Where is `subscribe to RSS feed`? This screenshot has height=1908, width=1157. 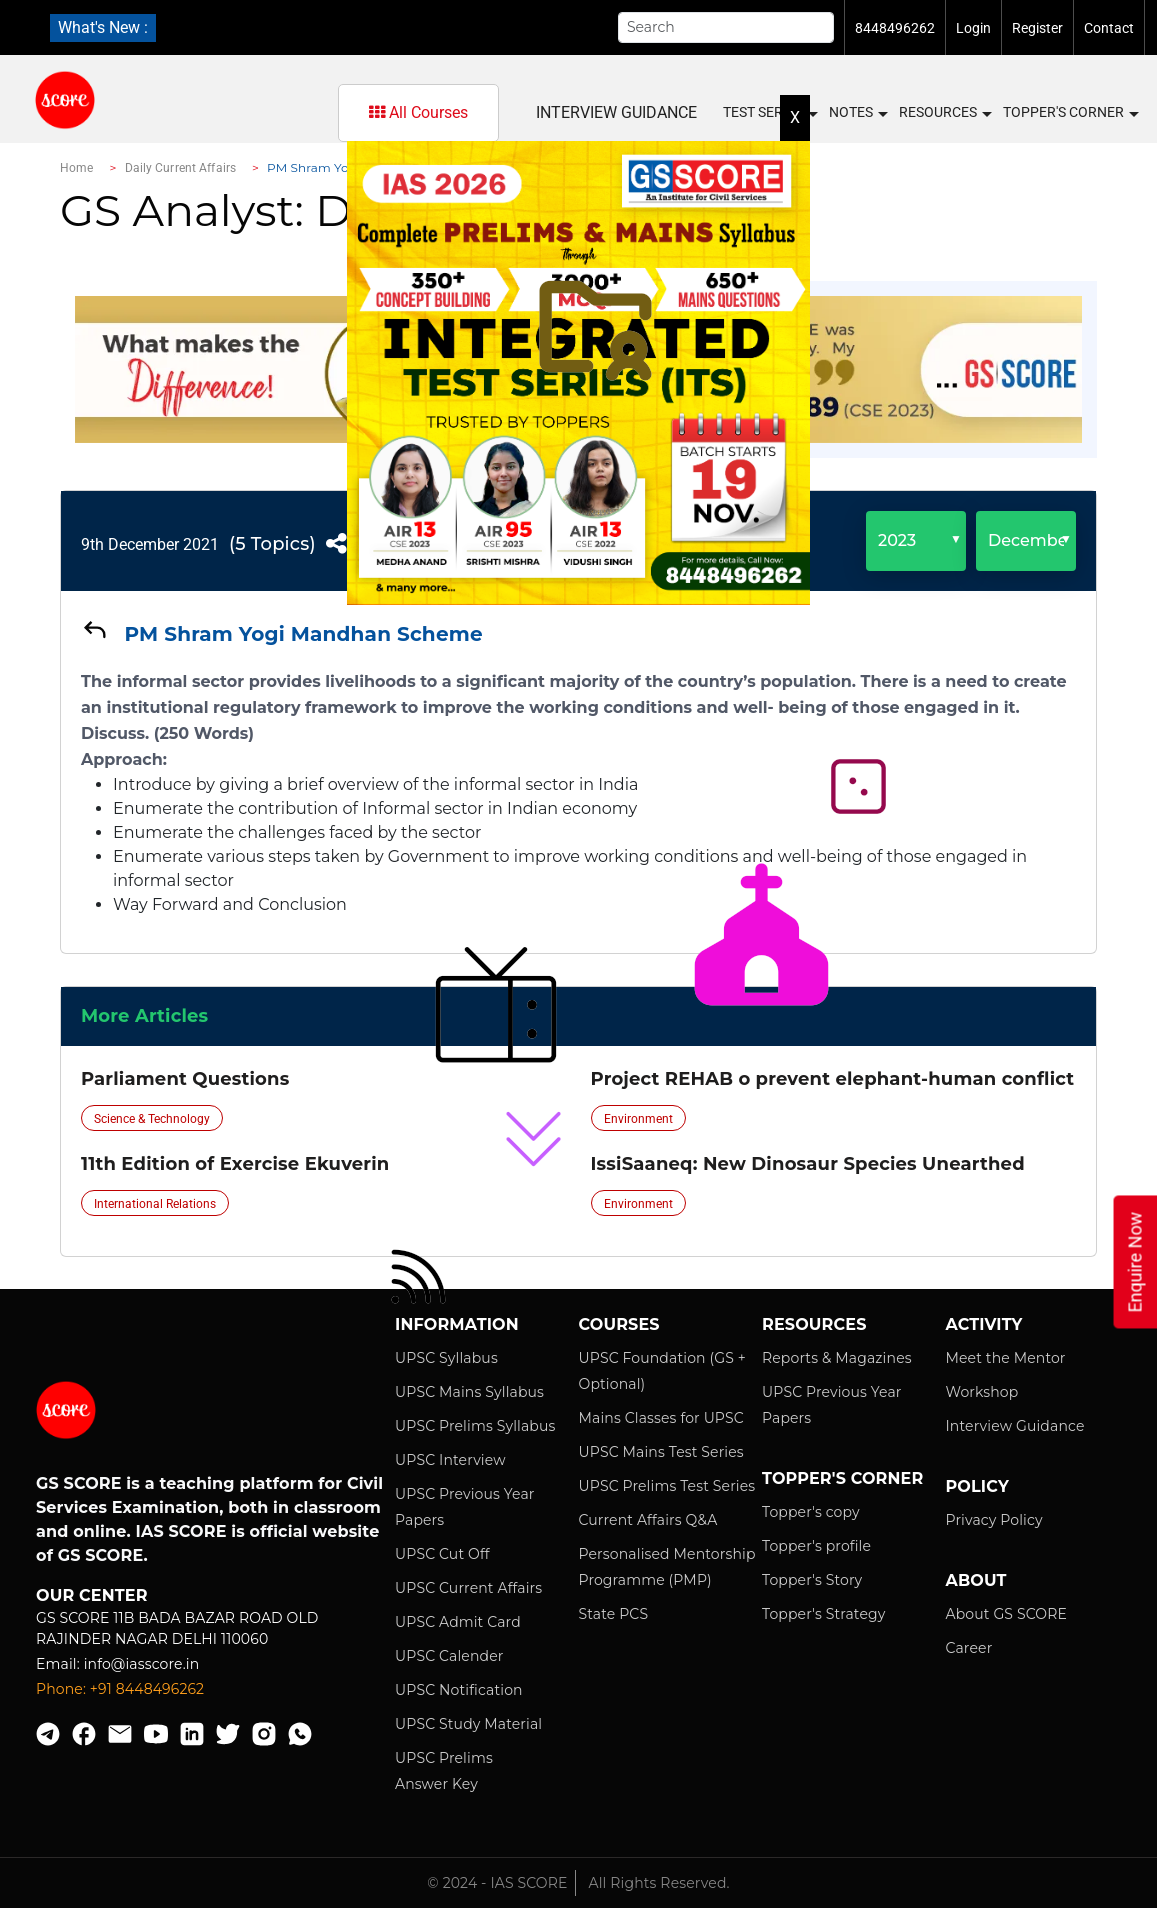
subscribe to RSS feed is located at coordinates (416, 1279).